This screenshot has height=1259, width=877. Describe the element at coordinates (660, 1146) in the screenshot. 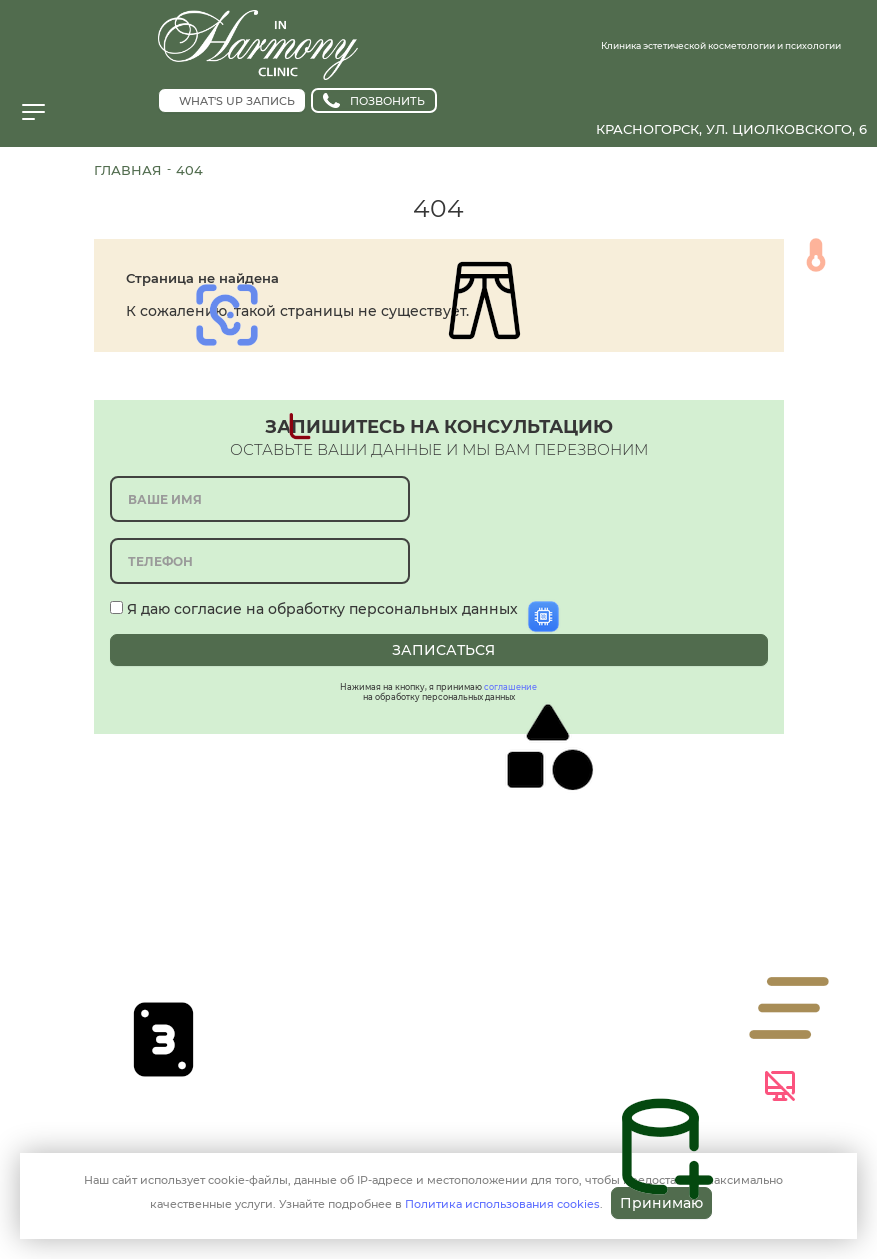

I see `add a new database or storage container` at that location.